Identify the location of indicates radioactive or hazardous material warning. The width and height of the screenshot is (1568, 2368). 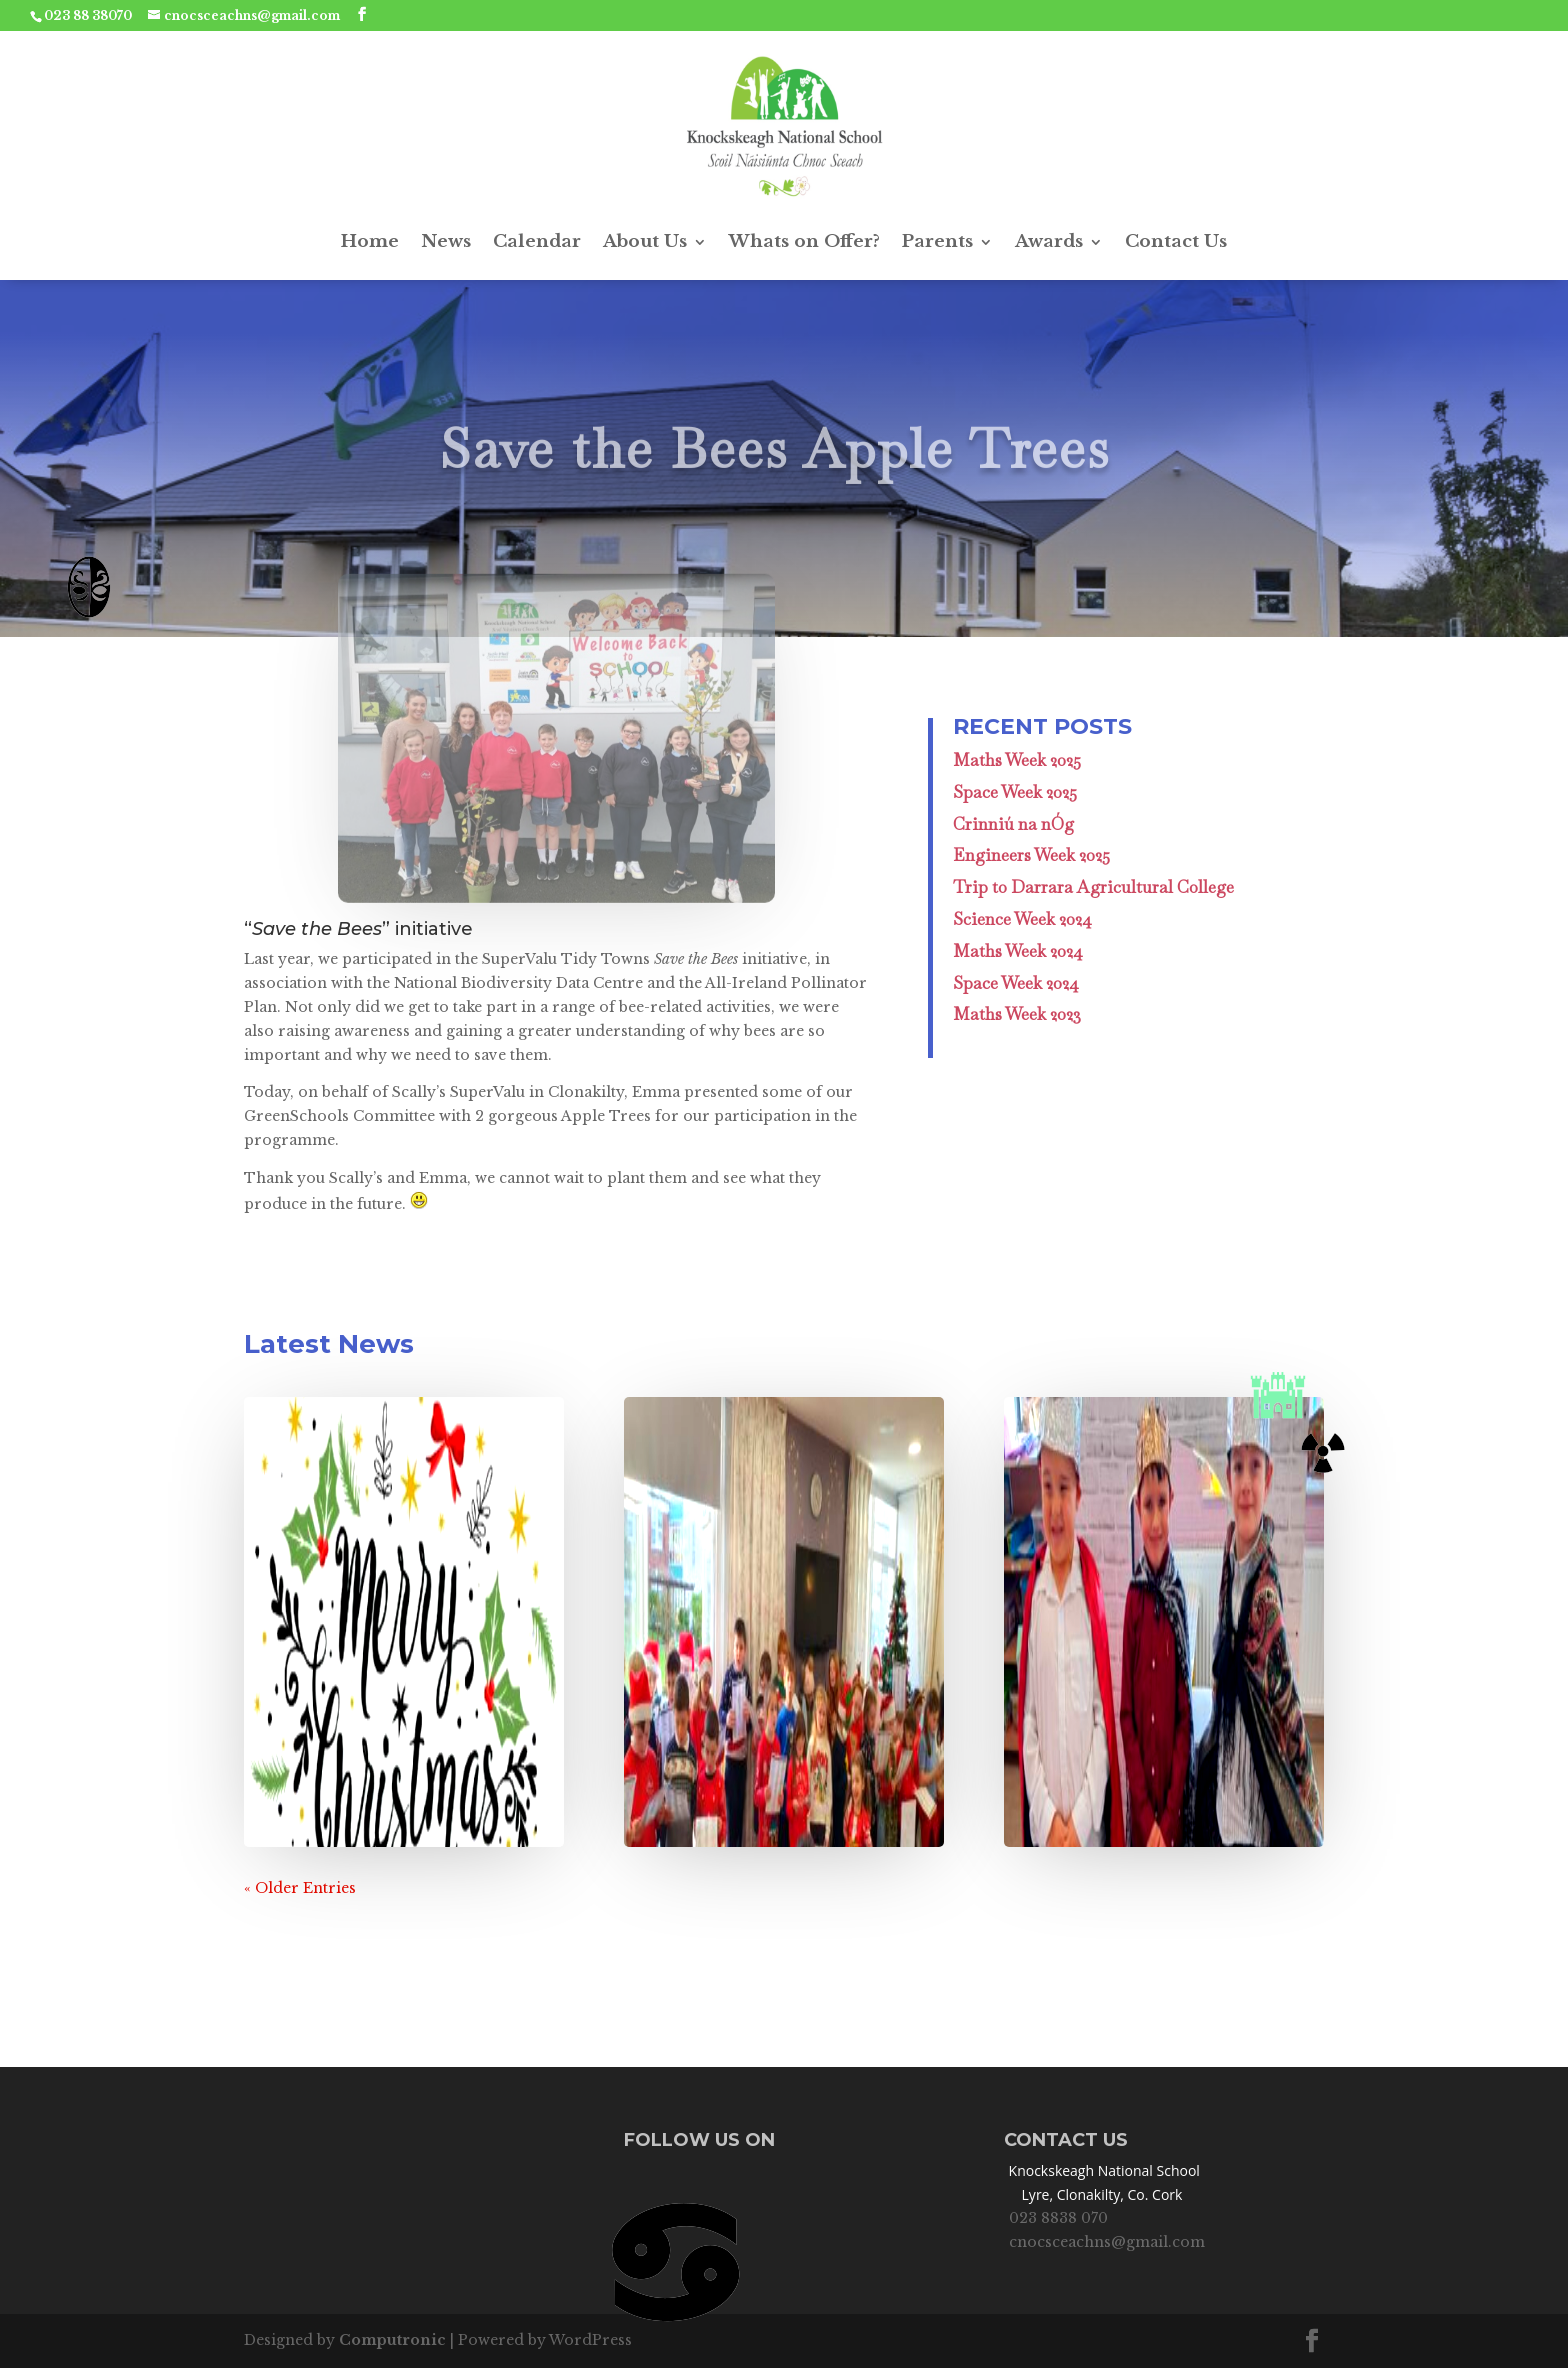
(1323, 1453).